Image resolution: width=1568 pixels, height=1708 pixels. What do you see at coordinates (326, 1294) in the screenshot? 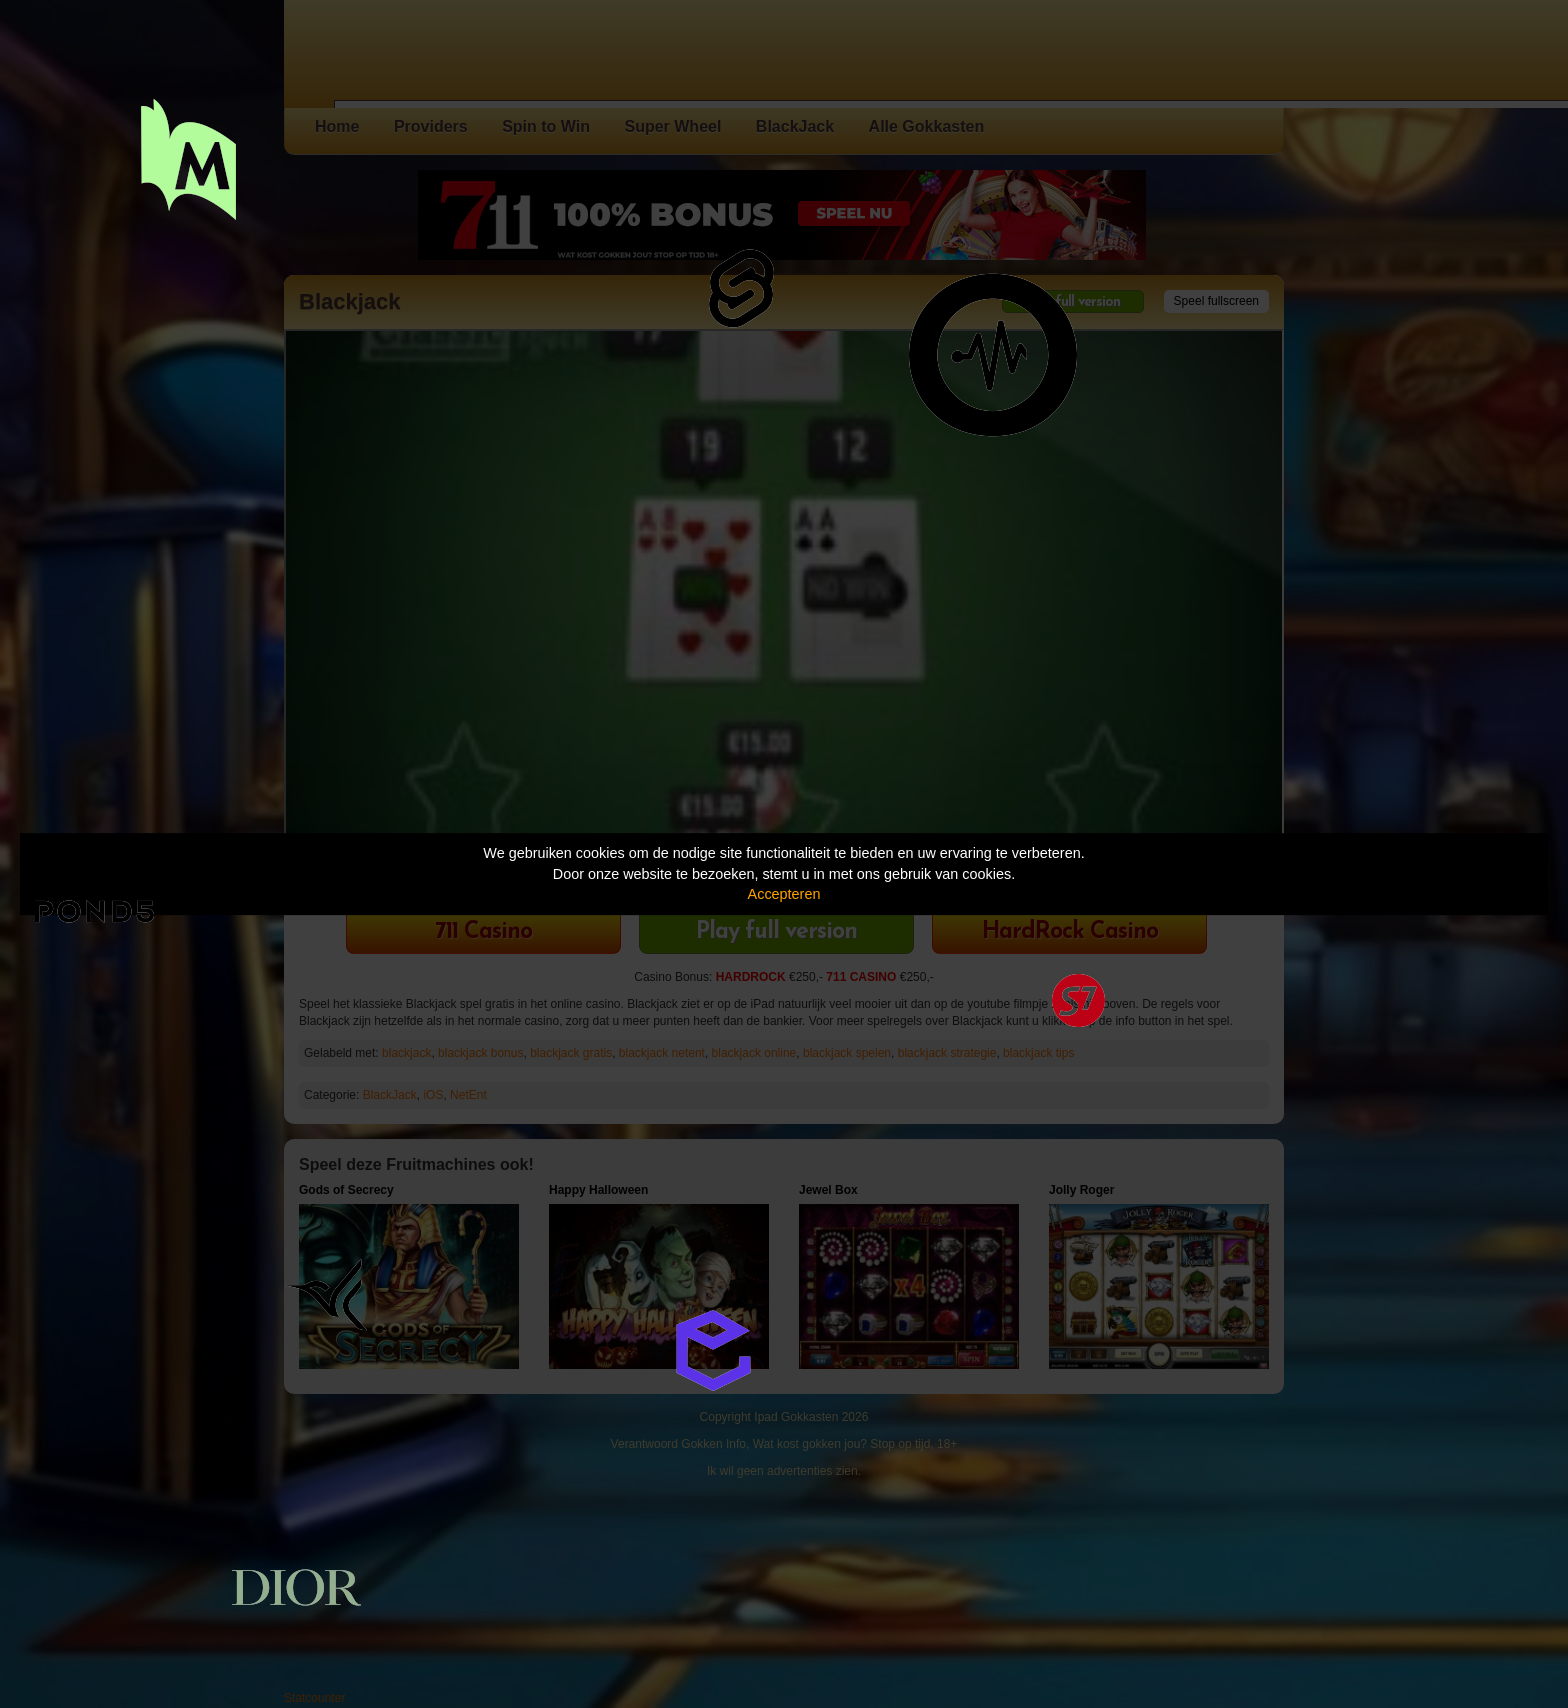
I see `arlo smart home security app` at bounding box center [326, 1294].